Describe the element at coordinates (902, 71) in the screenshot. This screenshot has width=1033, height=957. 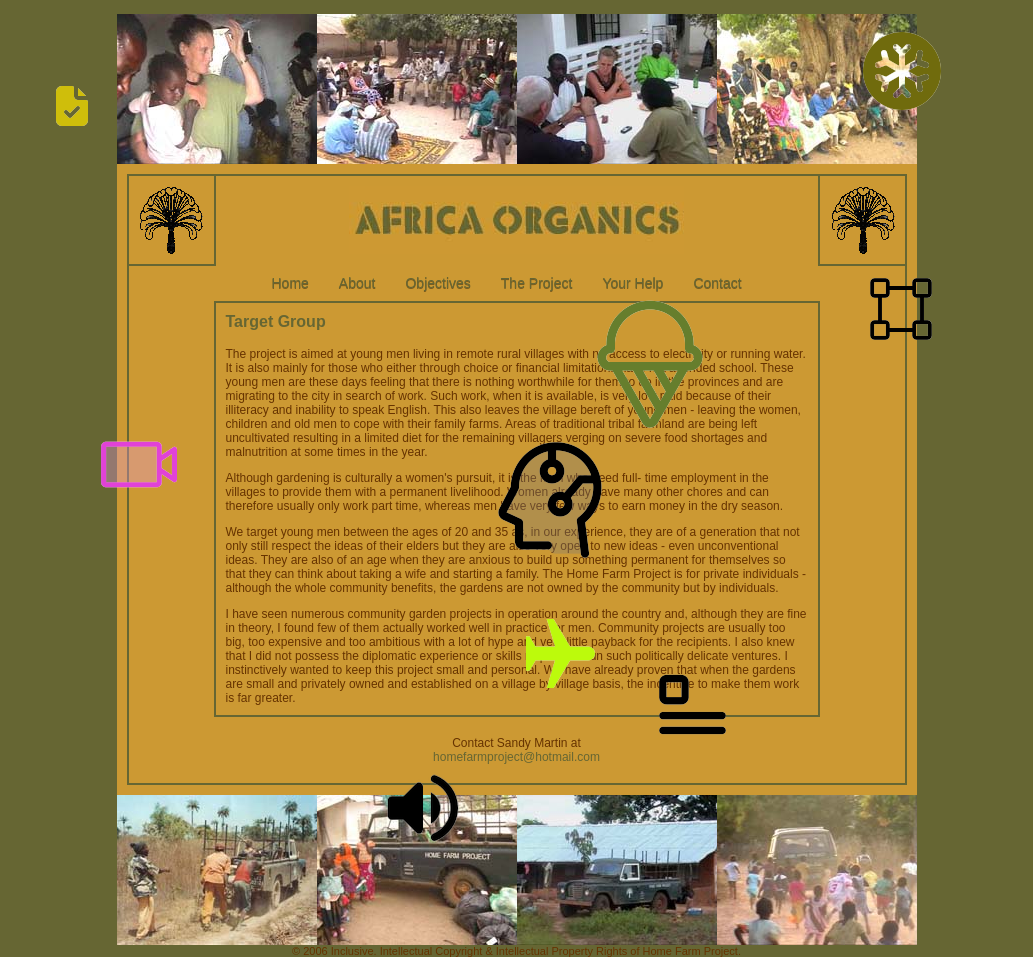
I see `toggle cooling or air conditioning mode` at that location.